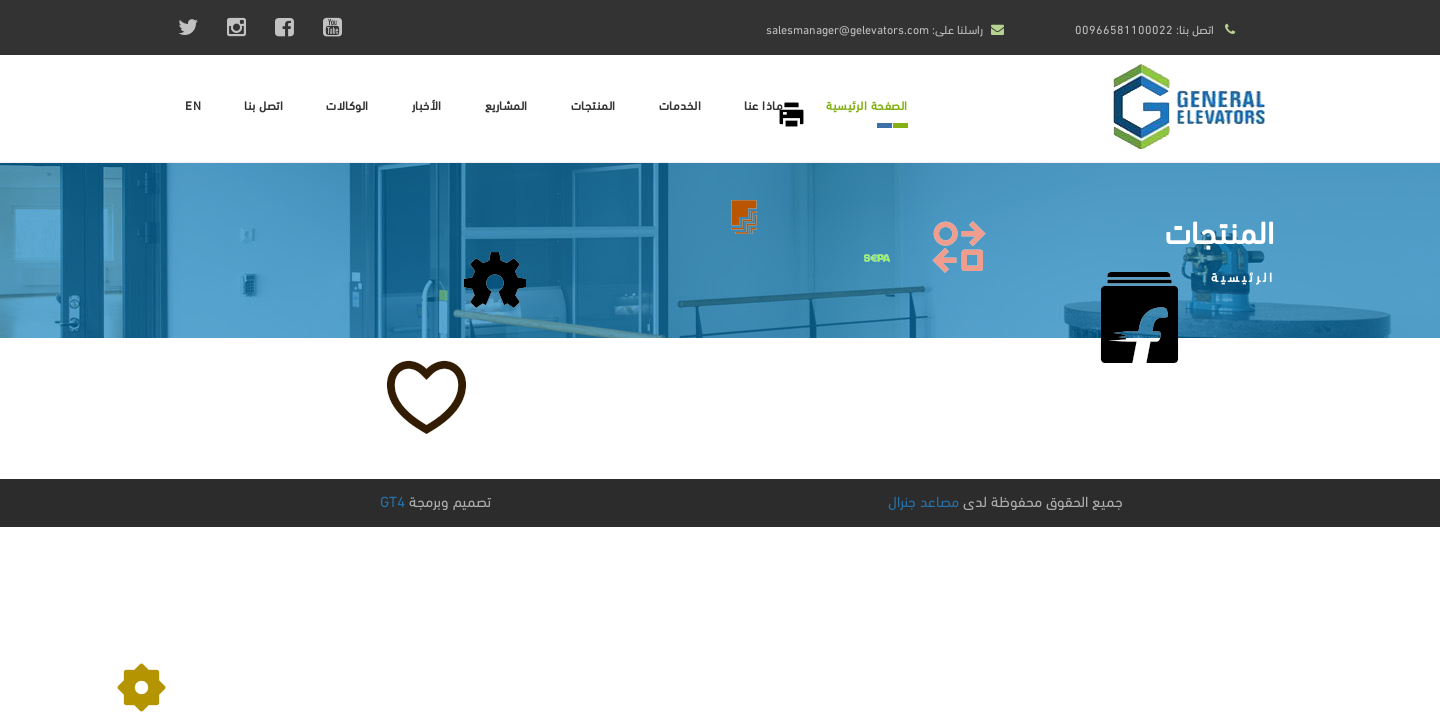  What do you see at coordinates (141, 687) in the screenshot?
I see `access settings or preferences` at bounding box center [141, 687].